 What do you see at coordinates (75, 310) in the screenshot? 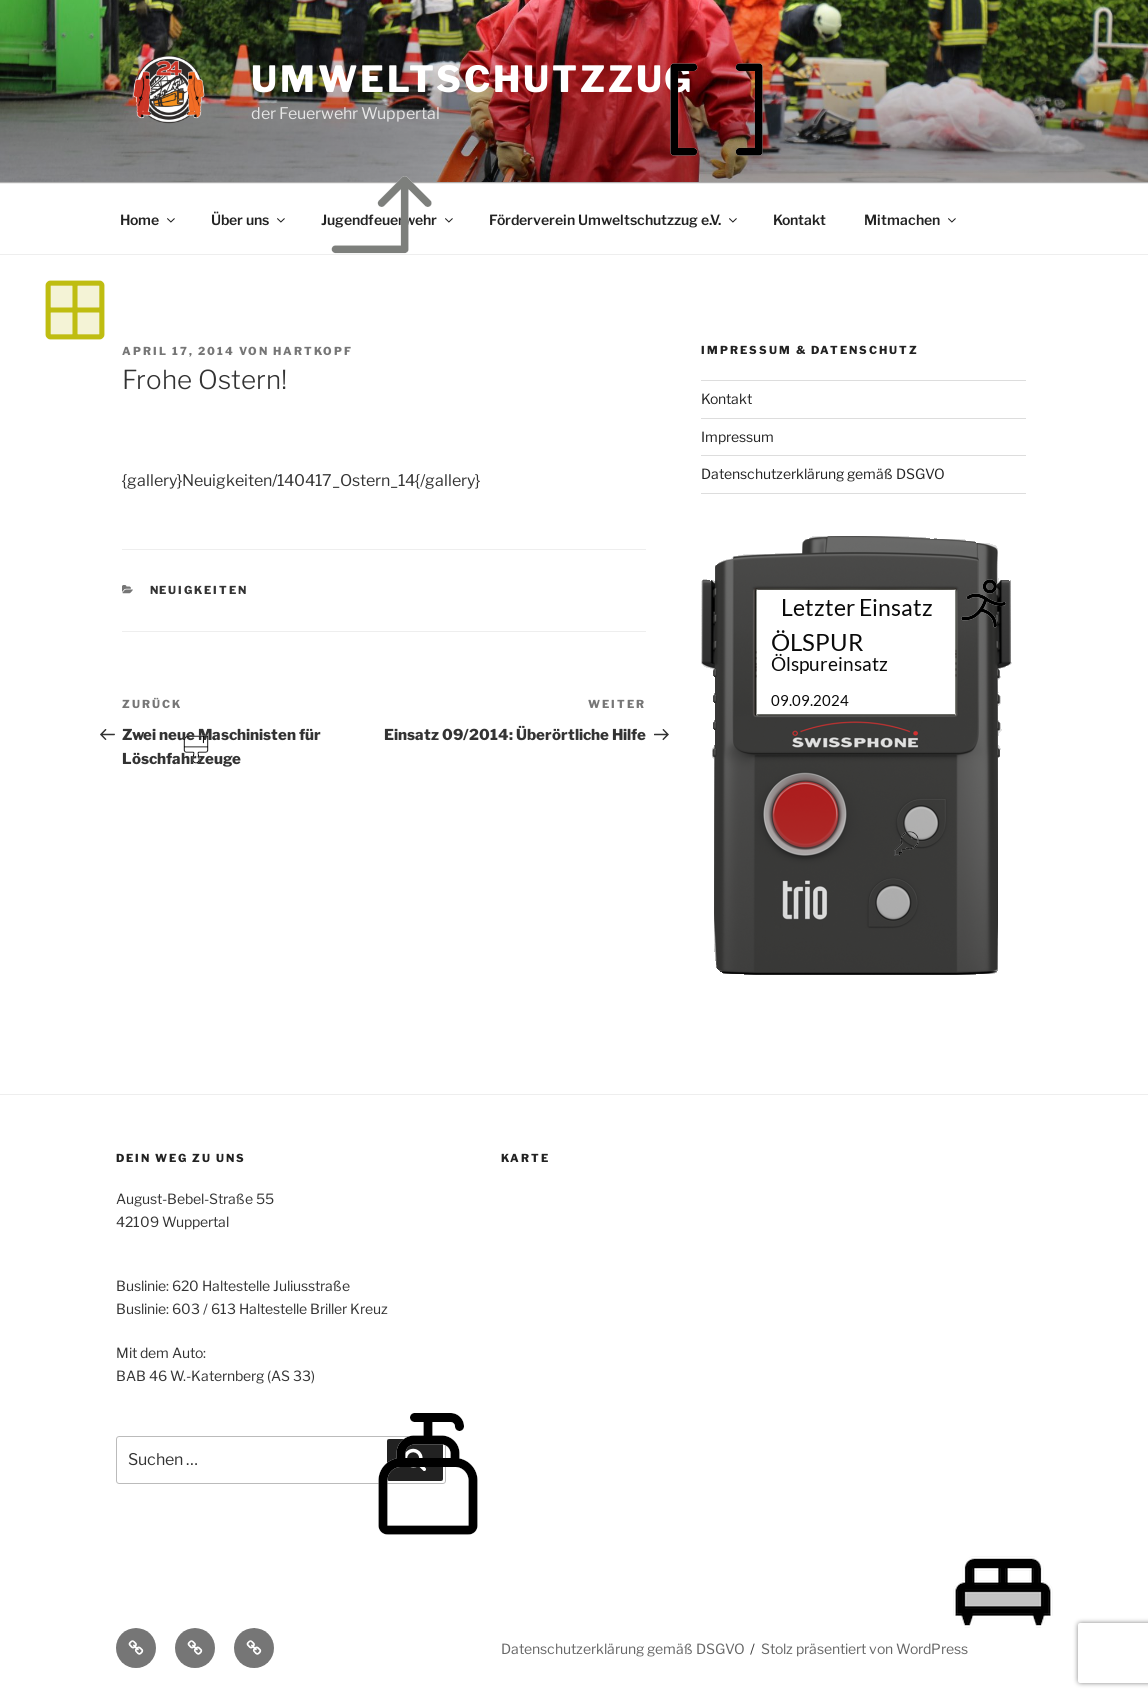
I see `view items in grid layout` at bounding box center [75, 310].